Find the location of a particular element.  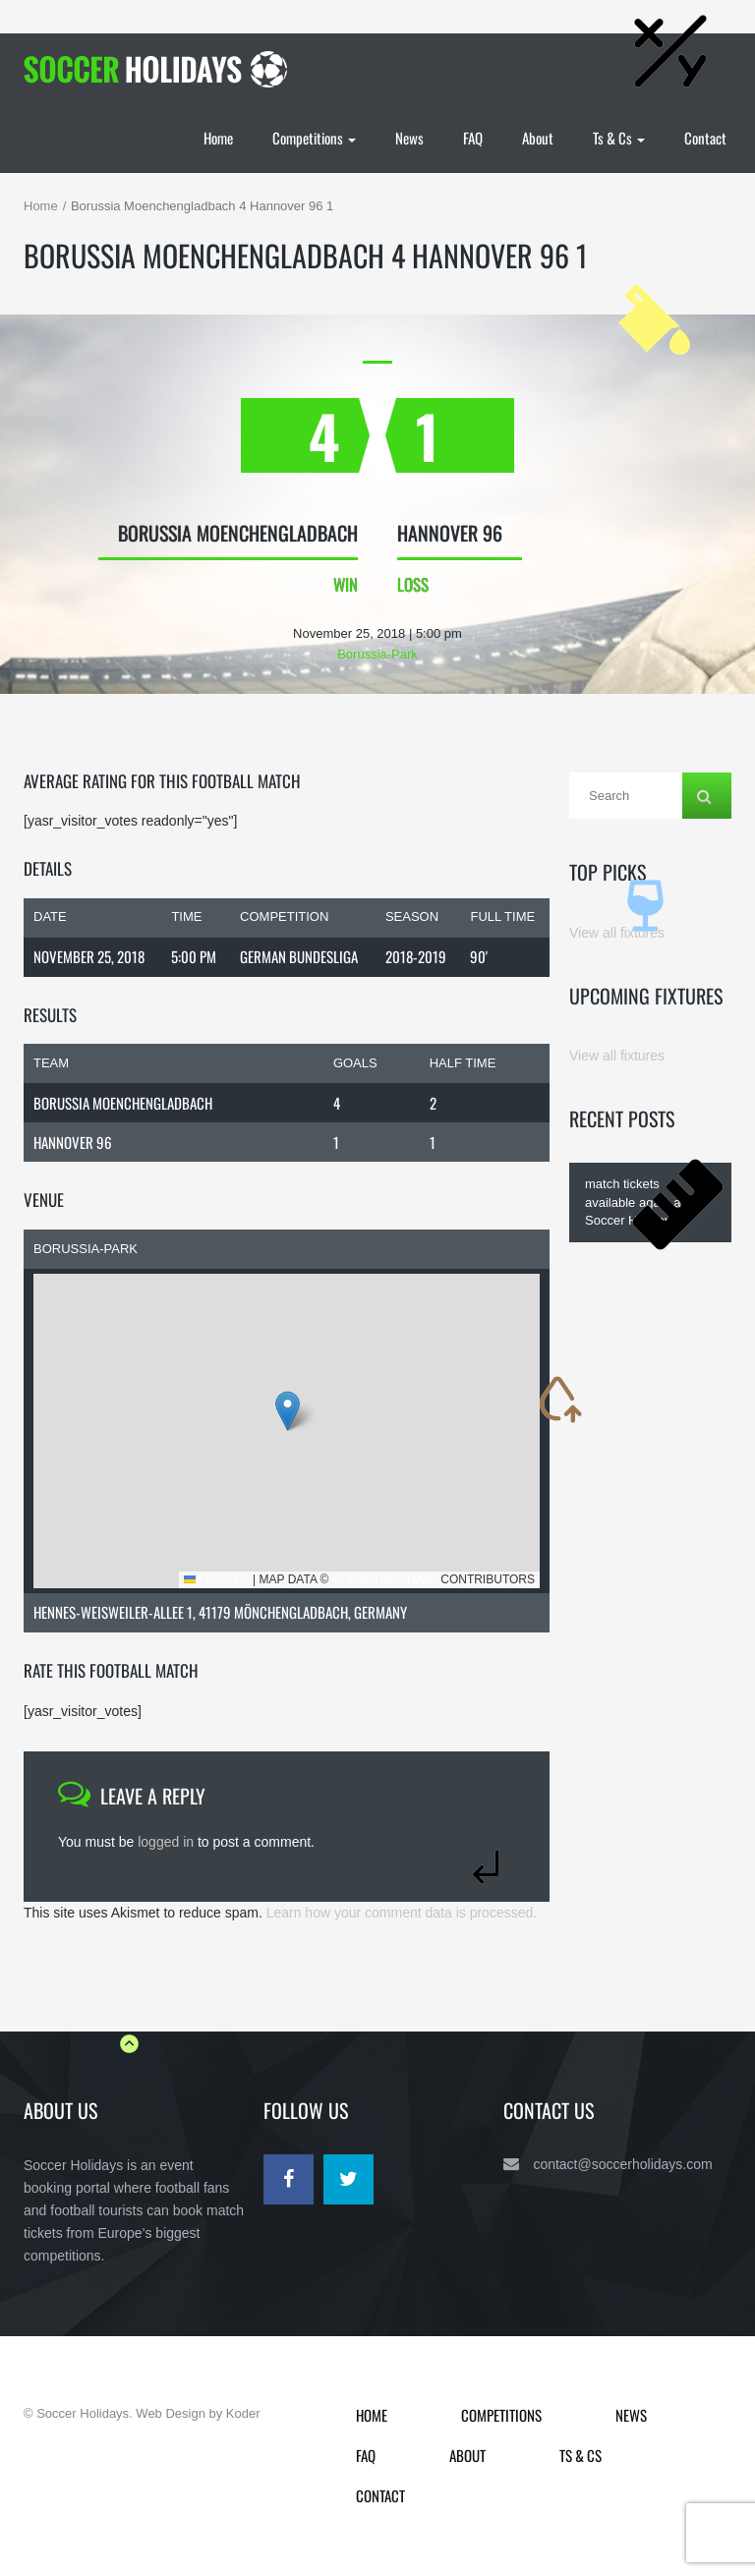

access measurement tools is located at coordinates (677, 1204).